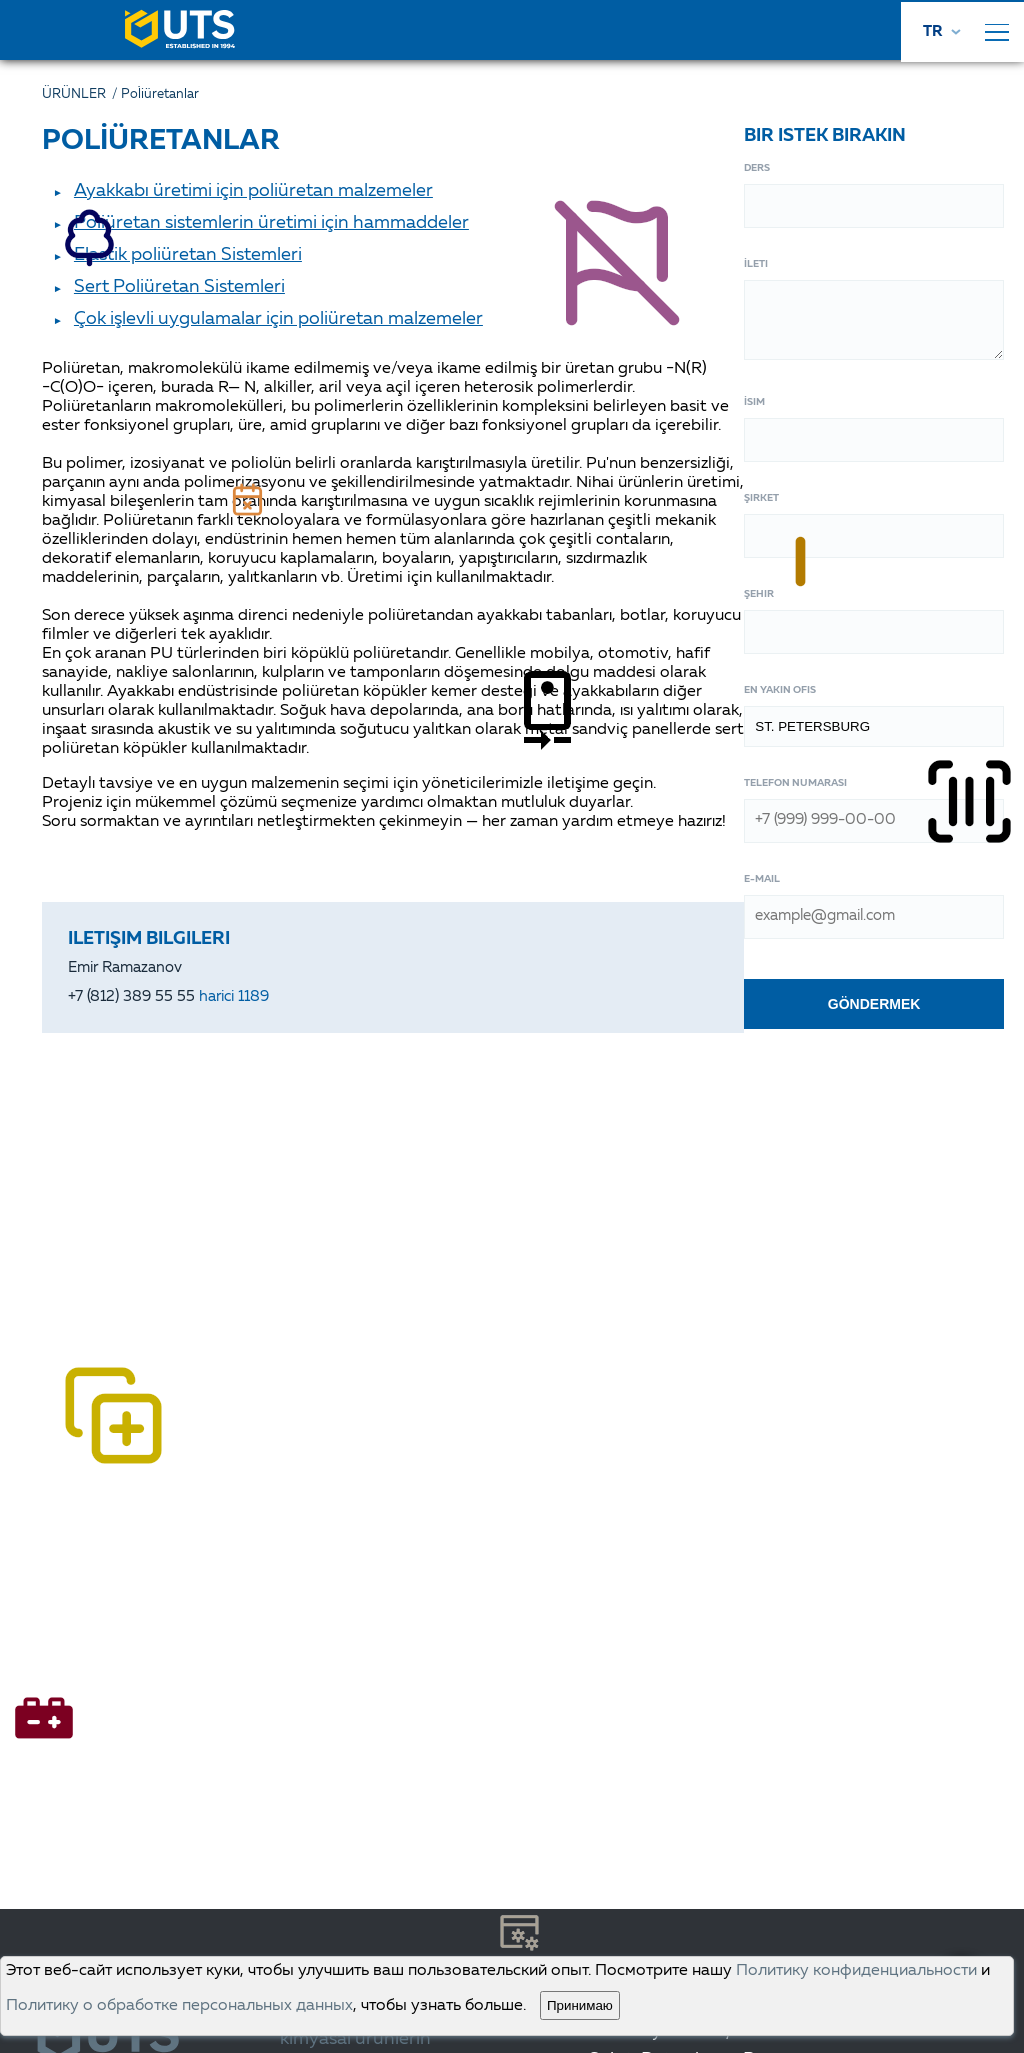 This screenshot has height=2053, width=1024. What do you see at coordinates (89, 236) in the screenshot?
I see `view parks or nature areas on a map` at bounding box center [89, 236].